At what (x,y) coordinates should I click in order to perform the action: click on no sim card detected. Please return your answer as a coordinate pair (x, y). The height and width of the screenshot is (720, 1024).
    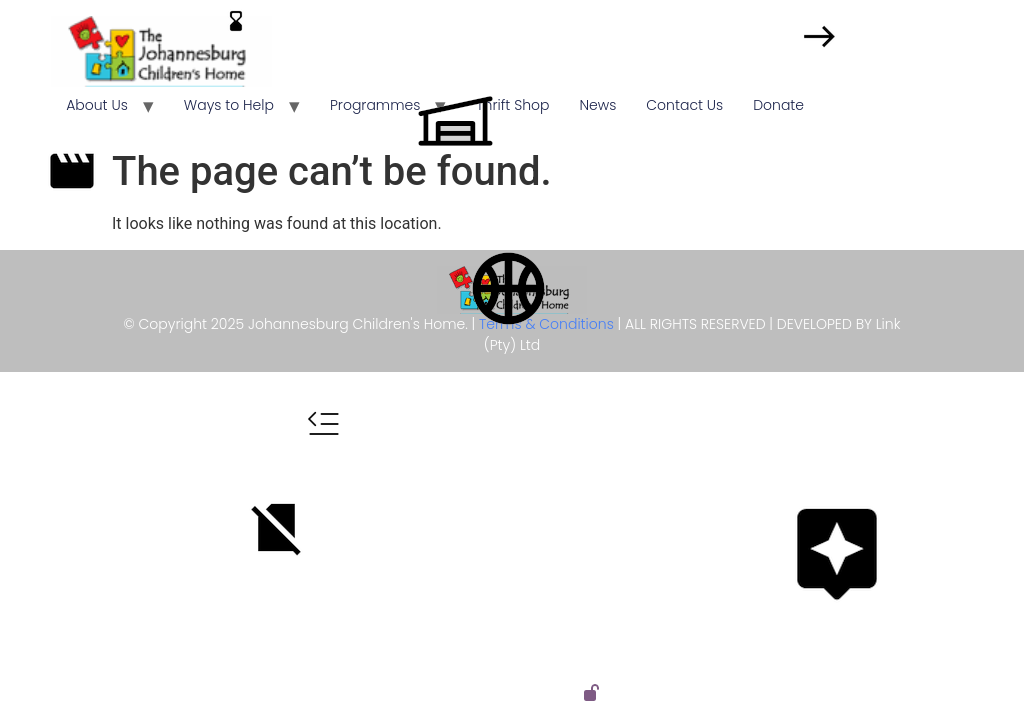
    Looking at the image, I should click on (276, 527).